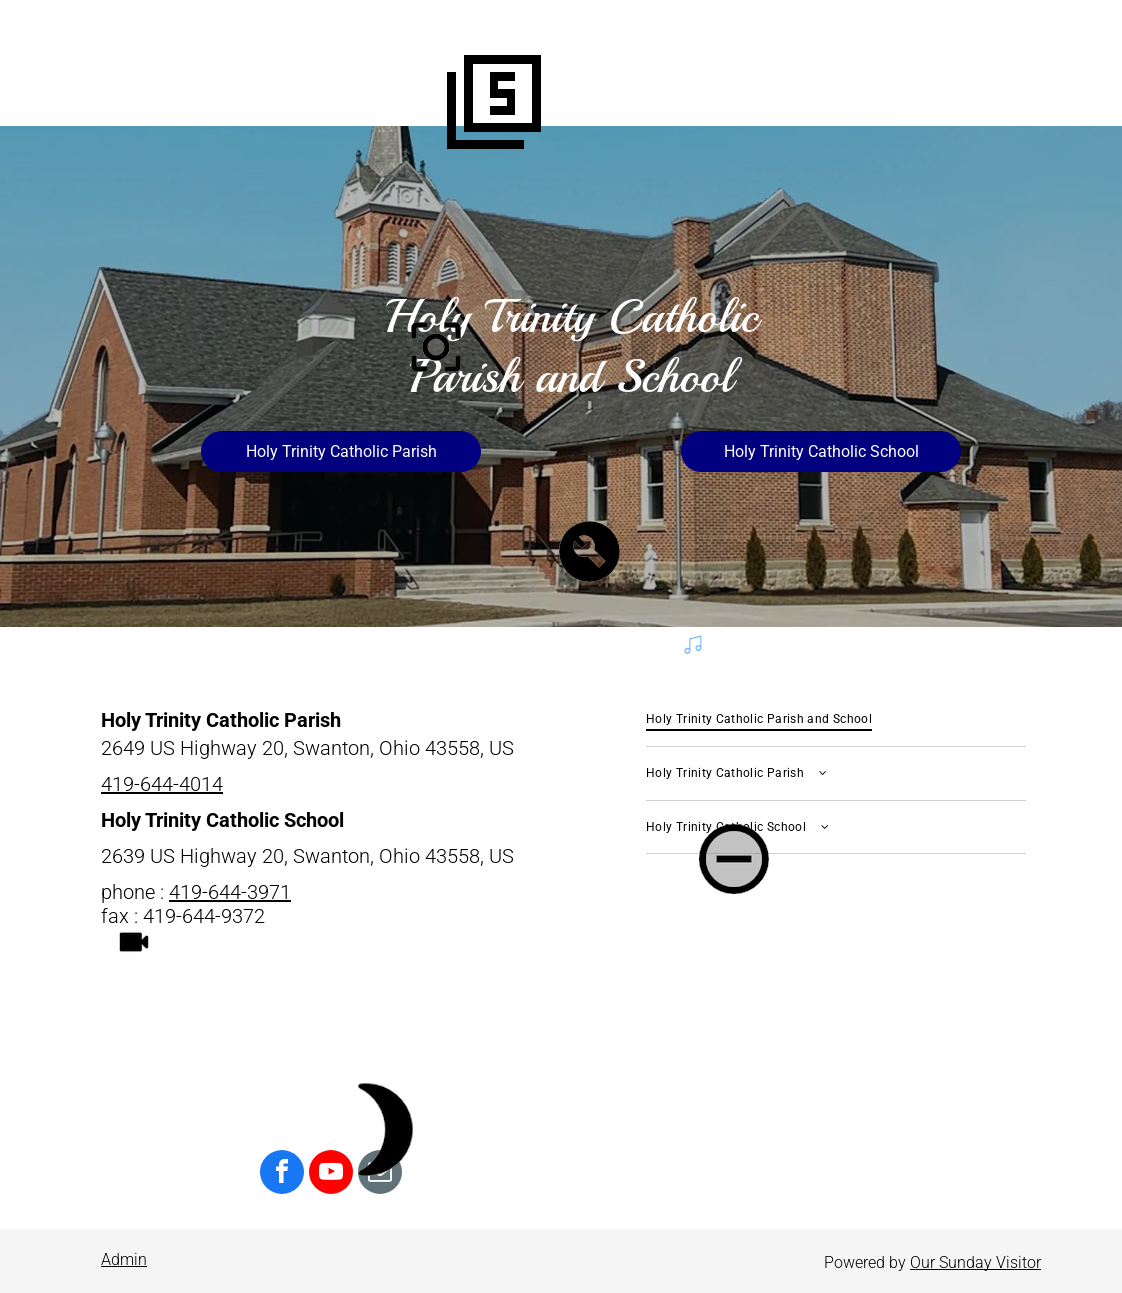 The width and height of the screenshot is (1122, 1293). What do you see at coordinates (694, 645) in the screenshot?
I see `access music library or audio files` at bounding box center [694, 645].